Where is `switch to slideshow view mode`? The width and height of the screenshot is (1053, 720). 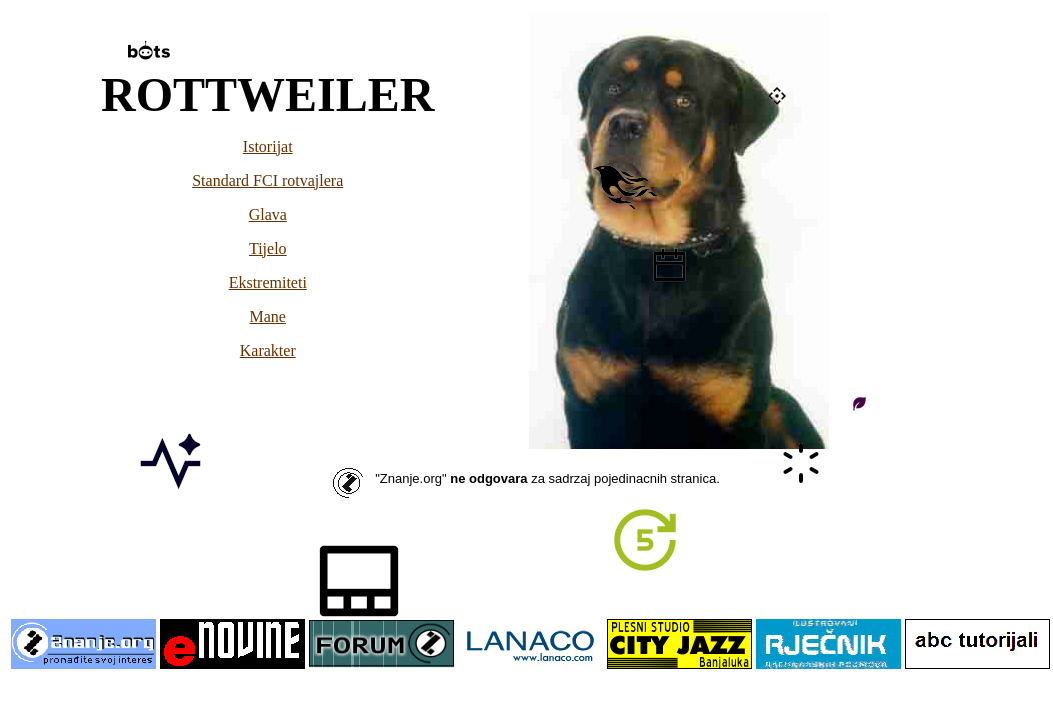 switch to slideshow view mode is located at coordinates (359, 581).